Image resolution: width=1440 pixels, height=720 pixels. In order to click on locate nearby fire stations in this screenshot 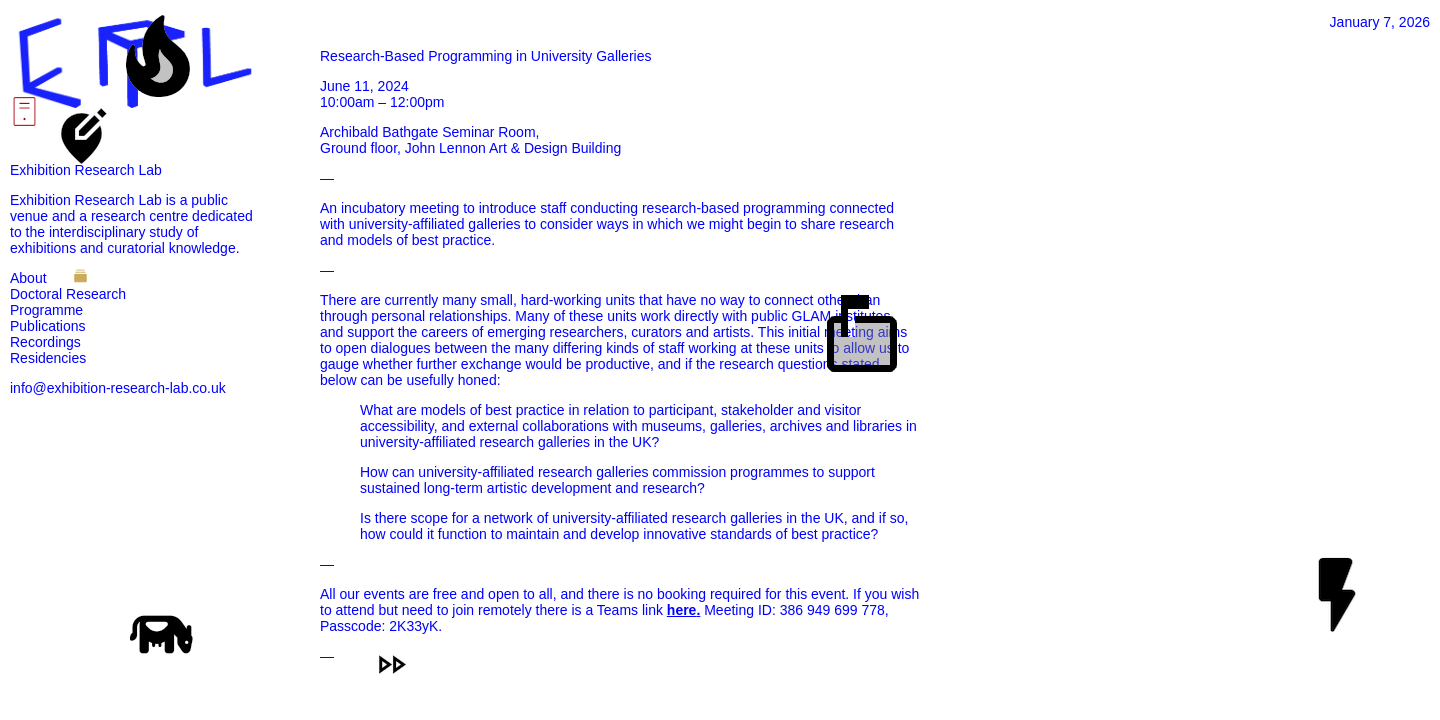, I will do `click(158, 57)`.